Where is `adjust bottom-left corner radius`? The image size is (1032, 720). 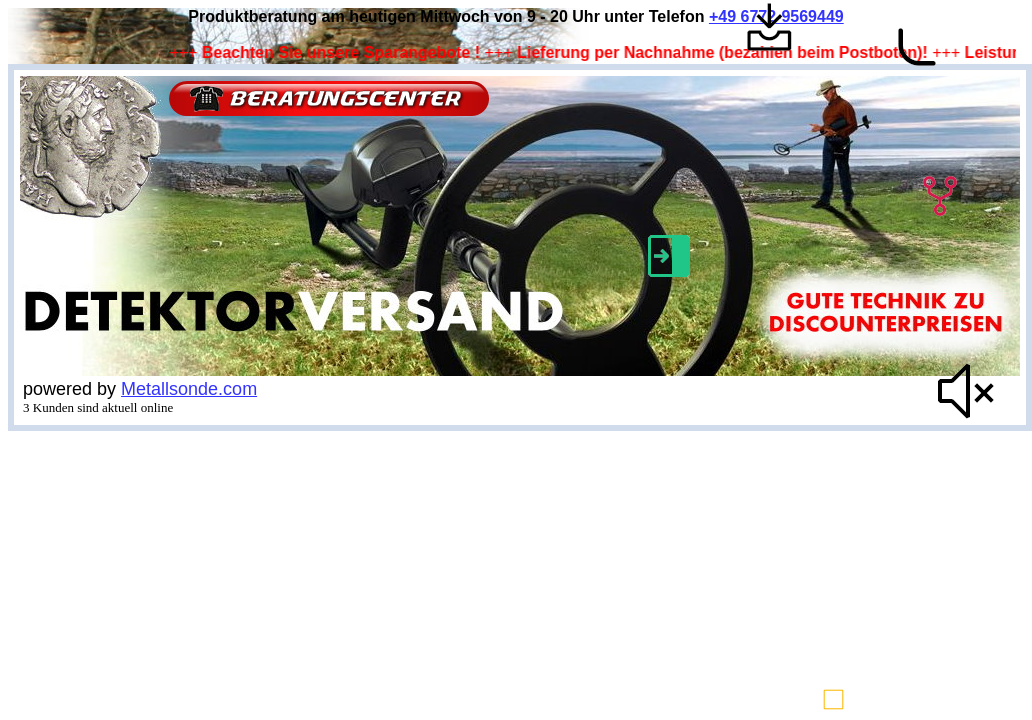 adjust bottom-left corner radius is located at coordinates (917, 47).